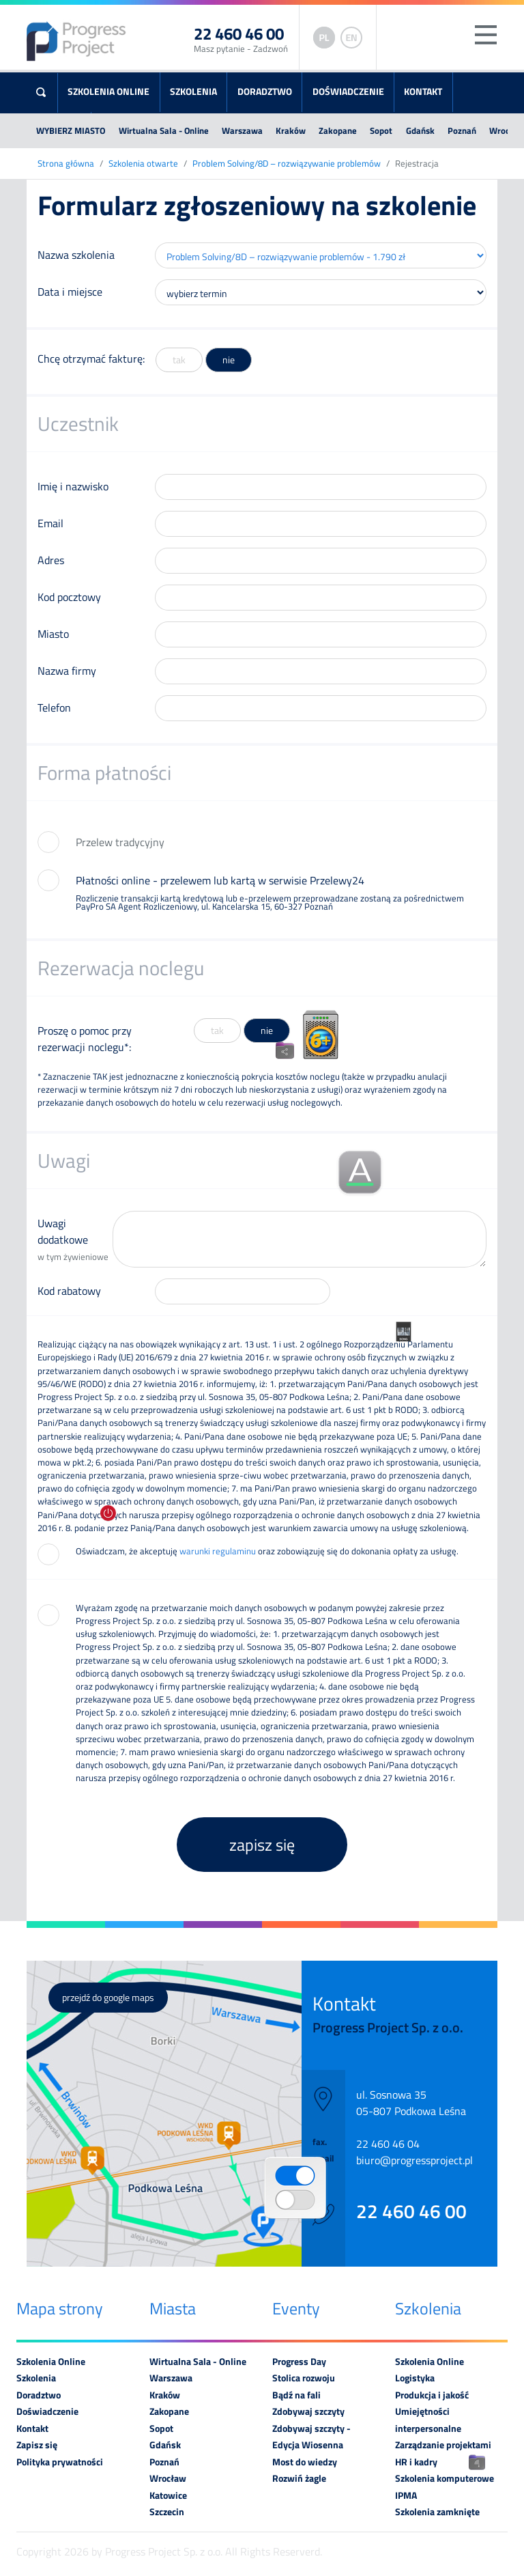  Describe the element at coordinates (321, 1035) in the screenshot. I see `RAID 6+ storage configuration or array` at that location.